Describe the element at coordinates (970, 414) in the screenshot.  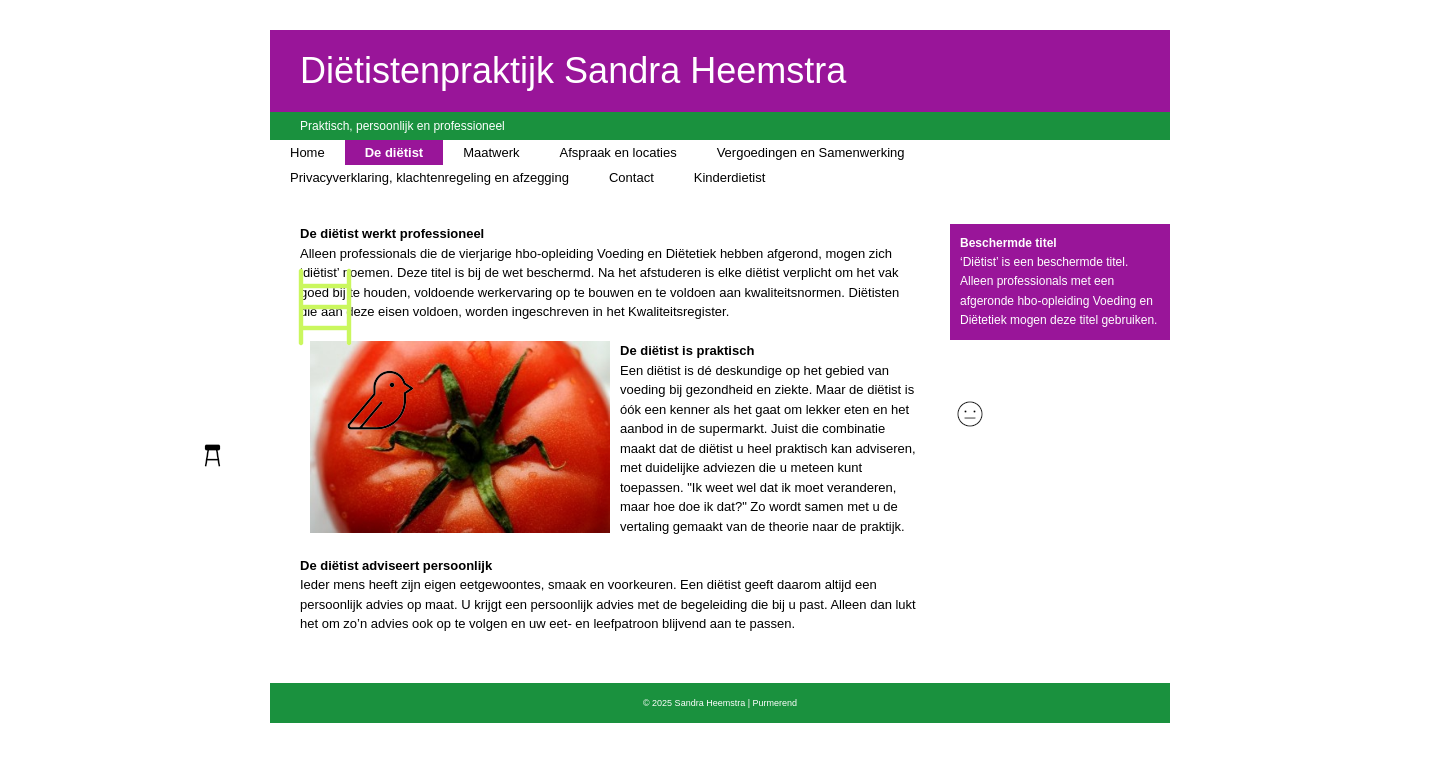
I see `rate your experience as neutral` at that location.